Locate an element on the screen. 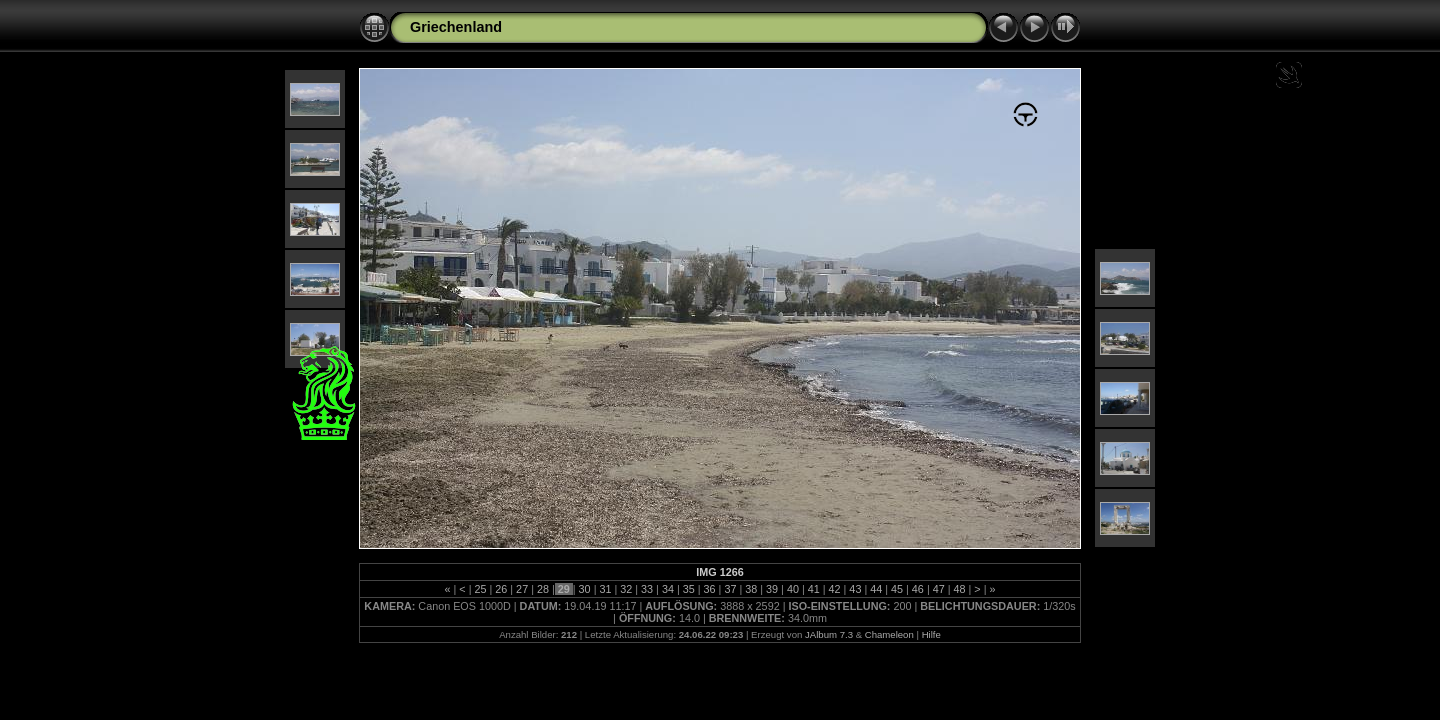  Swift programming language logo is located at coordinates (1289, 75).